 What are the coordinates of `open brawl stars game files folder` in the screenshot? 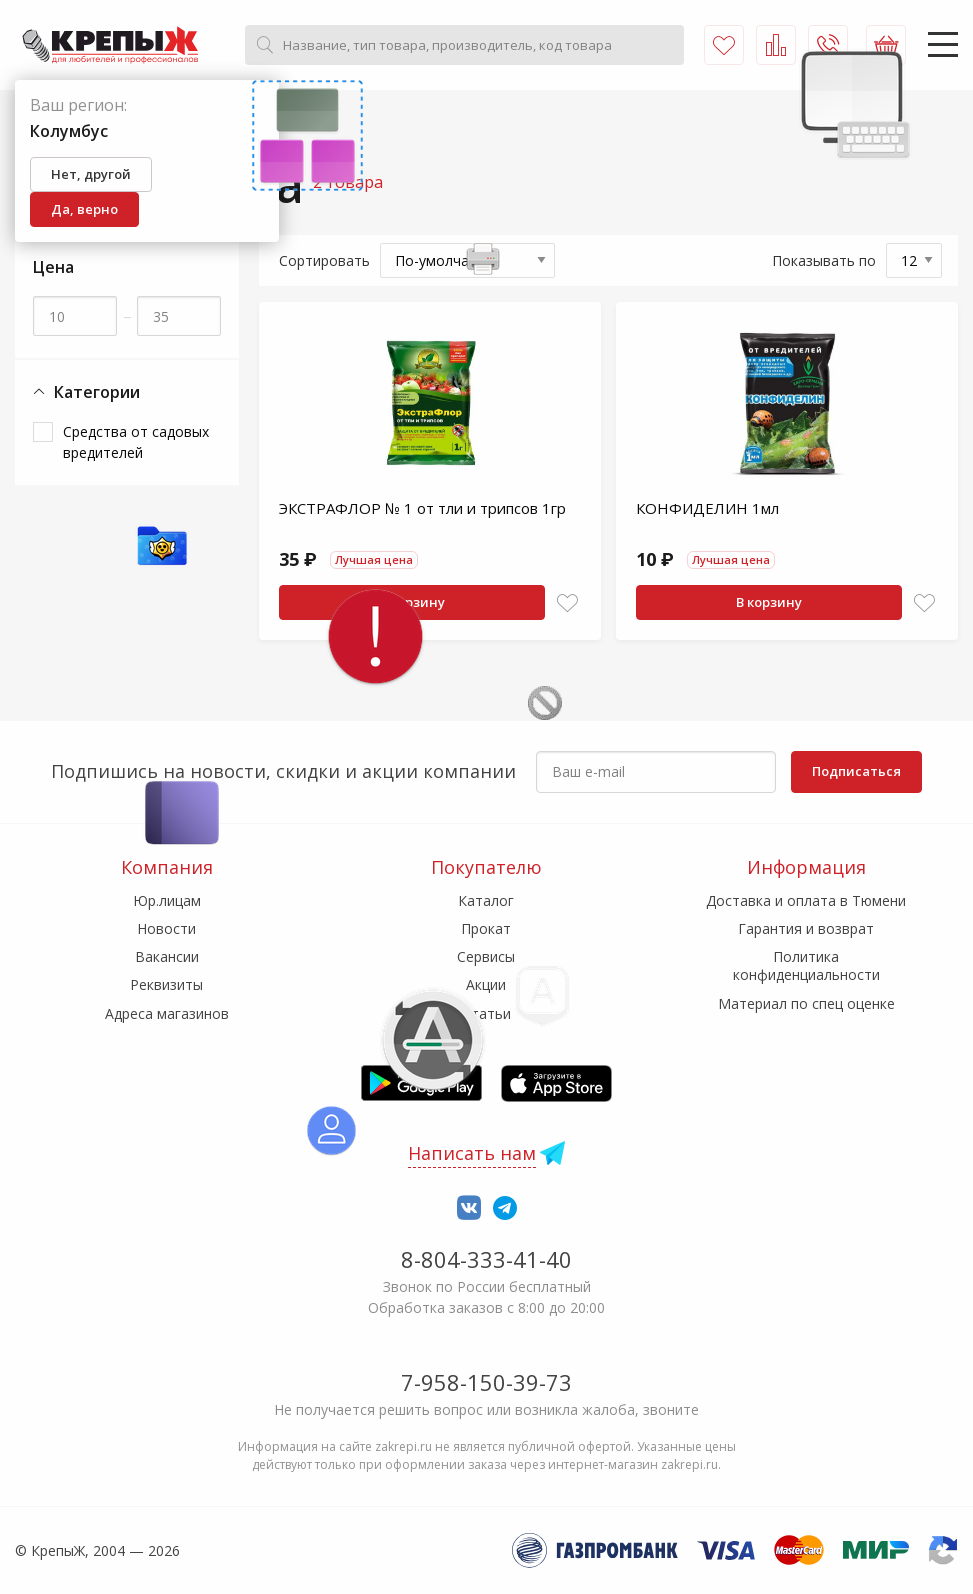 It's located at (162, 547).